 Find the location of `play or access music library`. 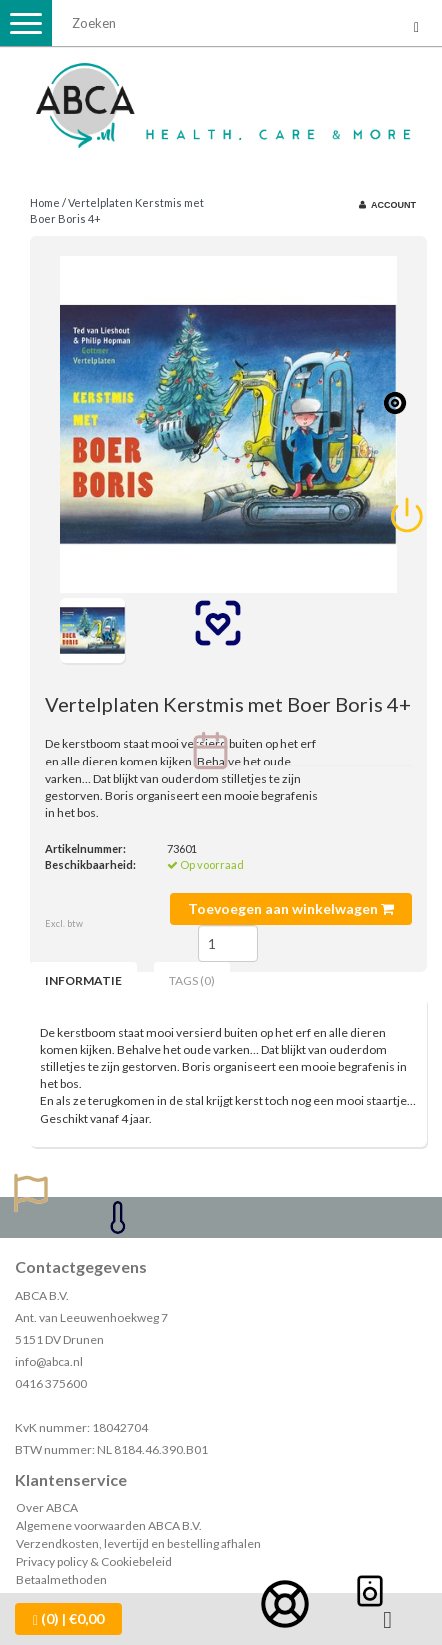

play or access music library is located at coordinates (395, 403).